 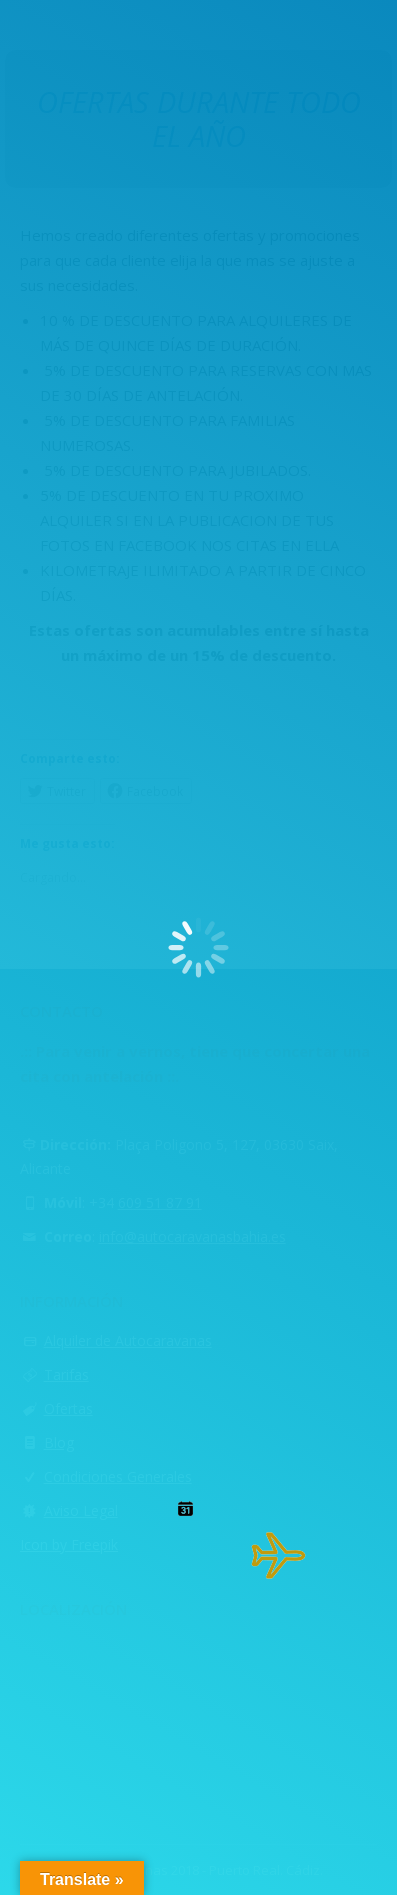 I want to click on enable airplane mode, so click(x=278, y=1555).